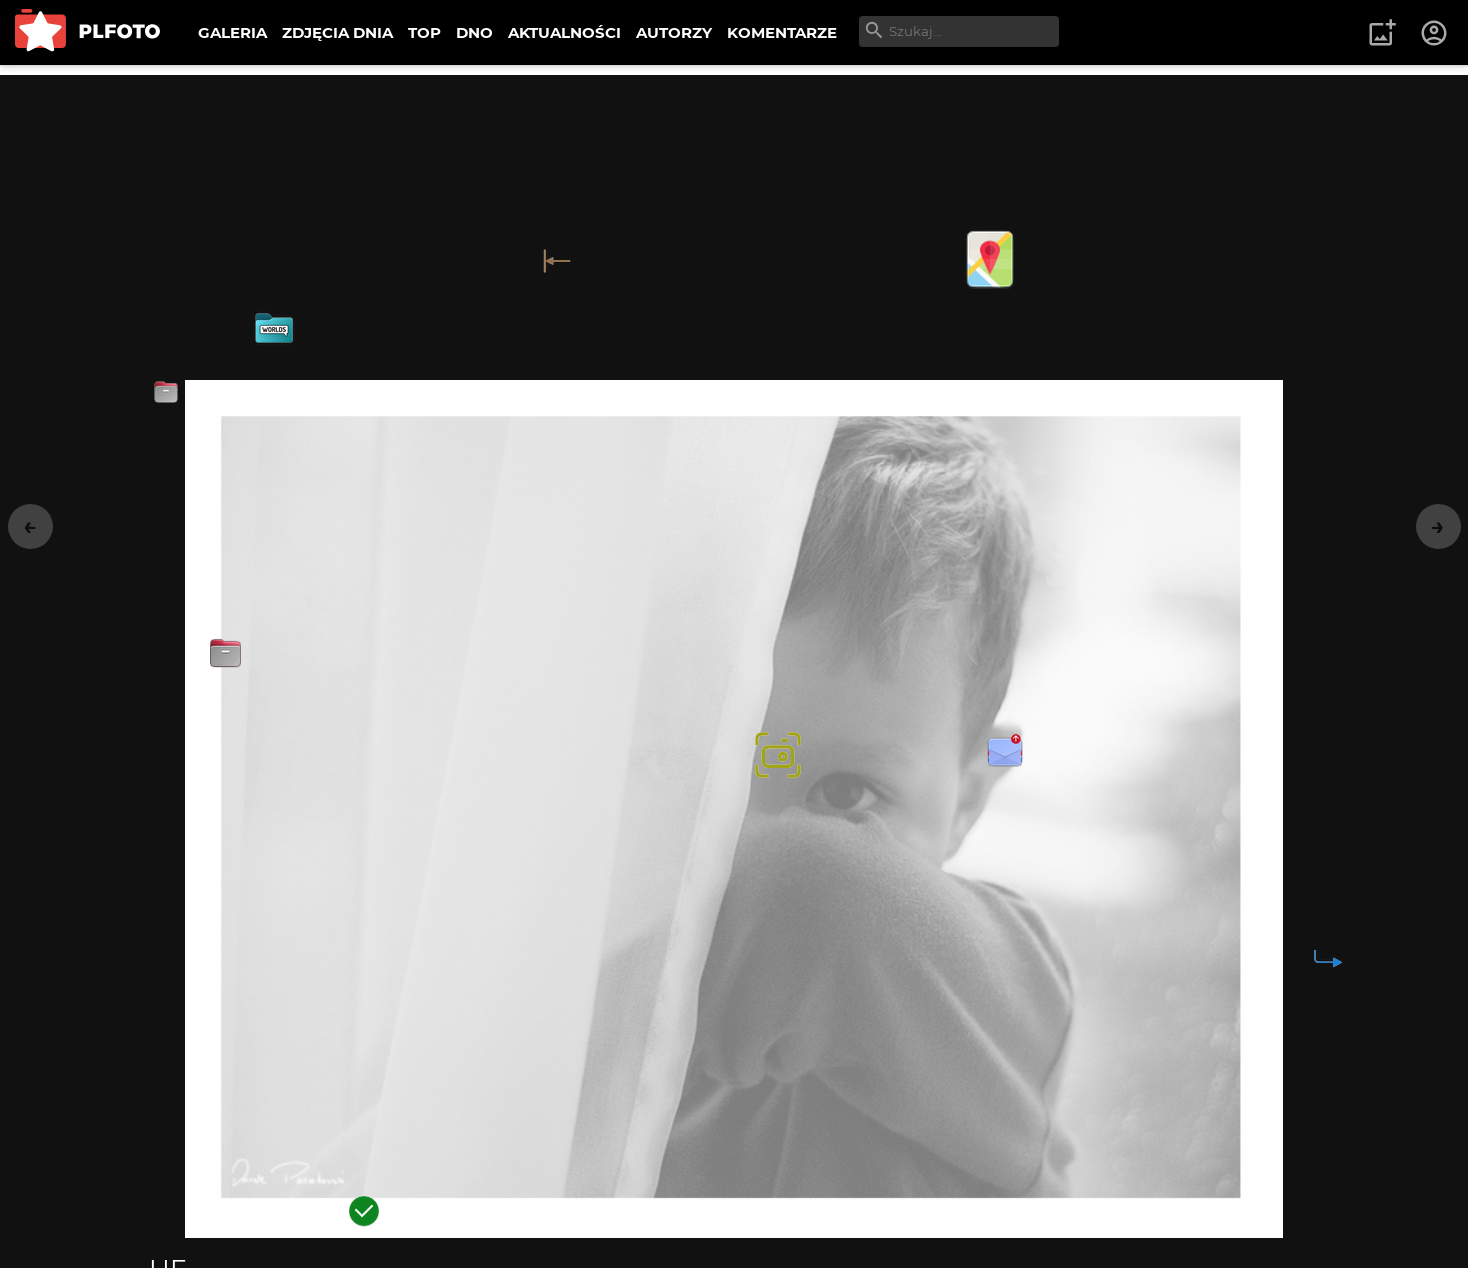 The height and width of the screenshot is (1268, 1468). What do you see at coordinates (1005, 752) in the screenshot?
I see `send an email or message` at bounding box center [1005, 752].